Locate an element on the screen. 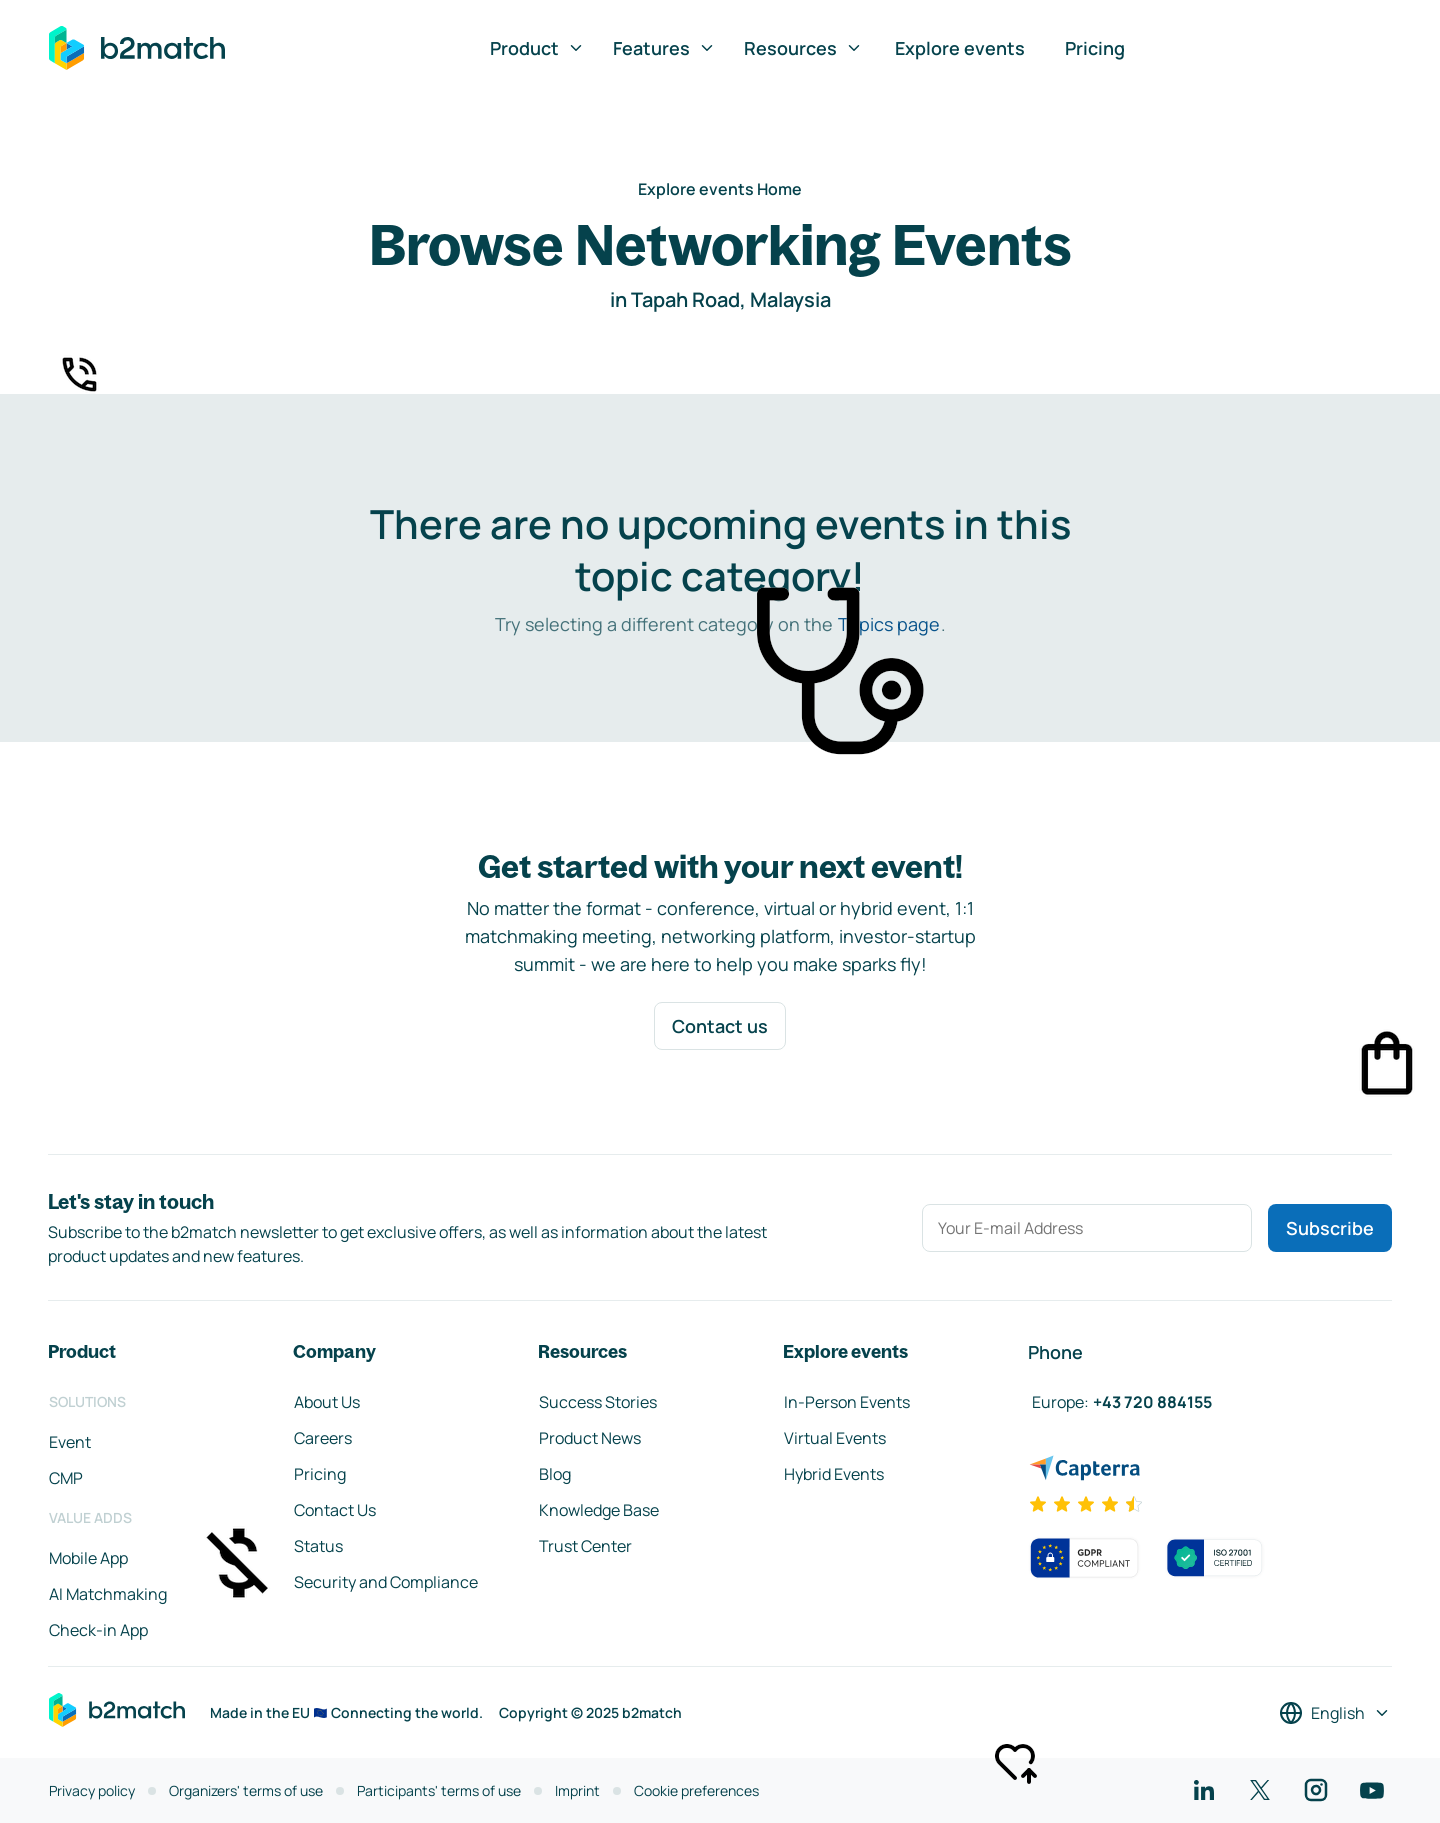 The width and height of the screenshot is (1440, 1823). indicates an active phone call in progress is located at coordinates (79, 374).